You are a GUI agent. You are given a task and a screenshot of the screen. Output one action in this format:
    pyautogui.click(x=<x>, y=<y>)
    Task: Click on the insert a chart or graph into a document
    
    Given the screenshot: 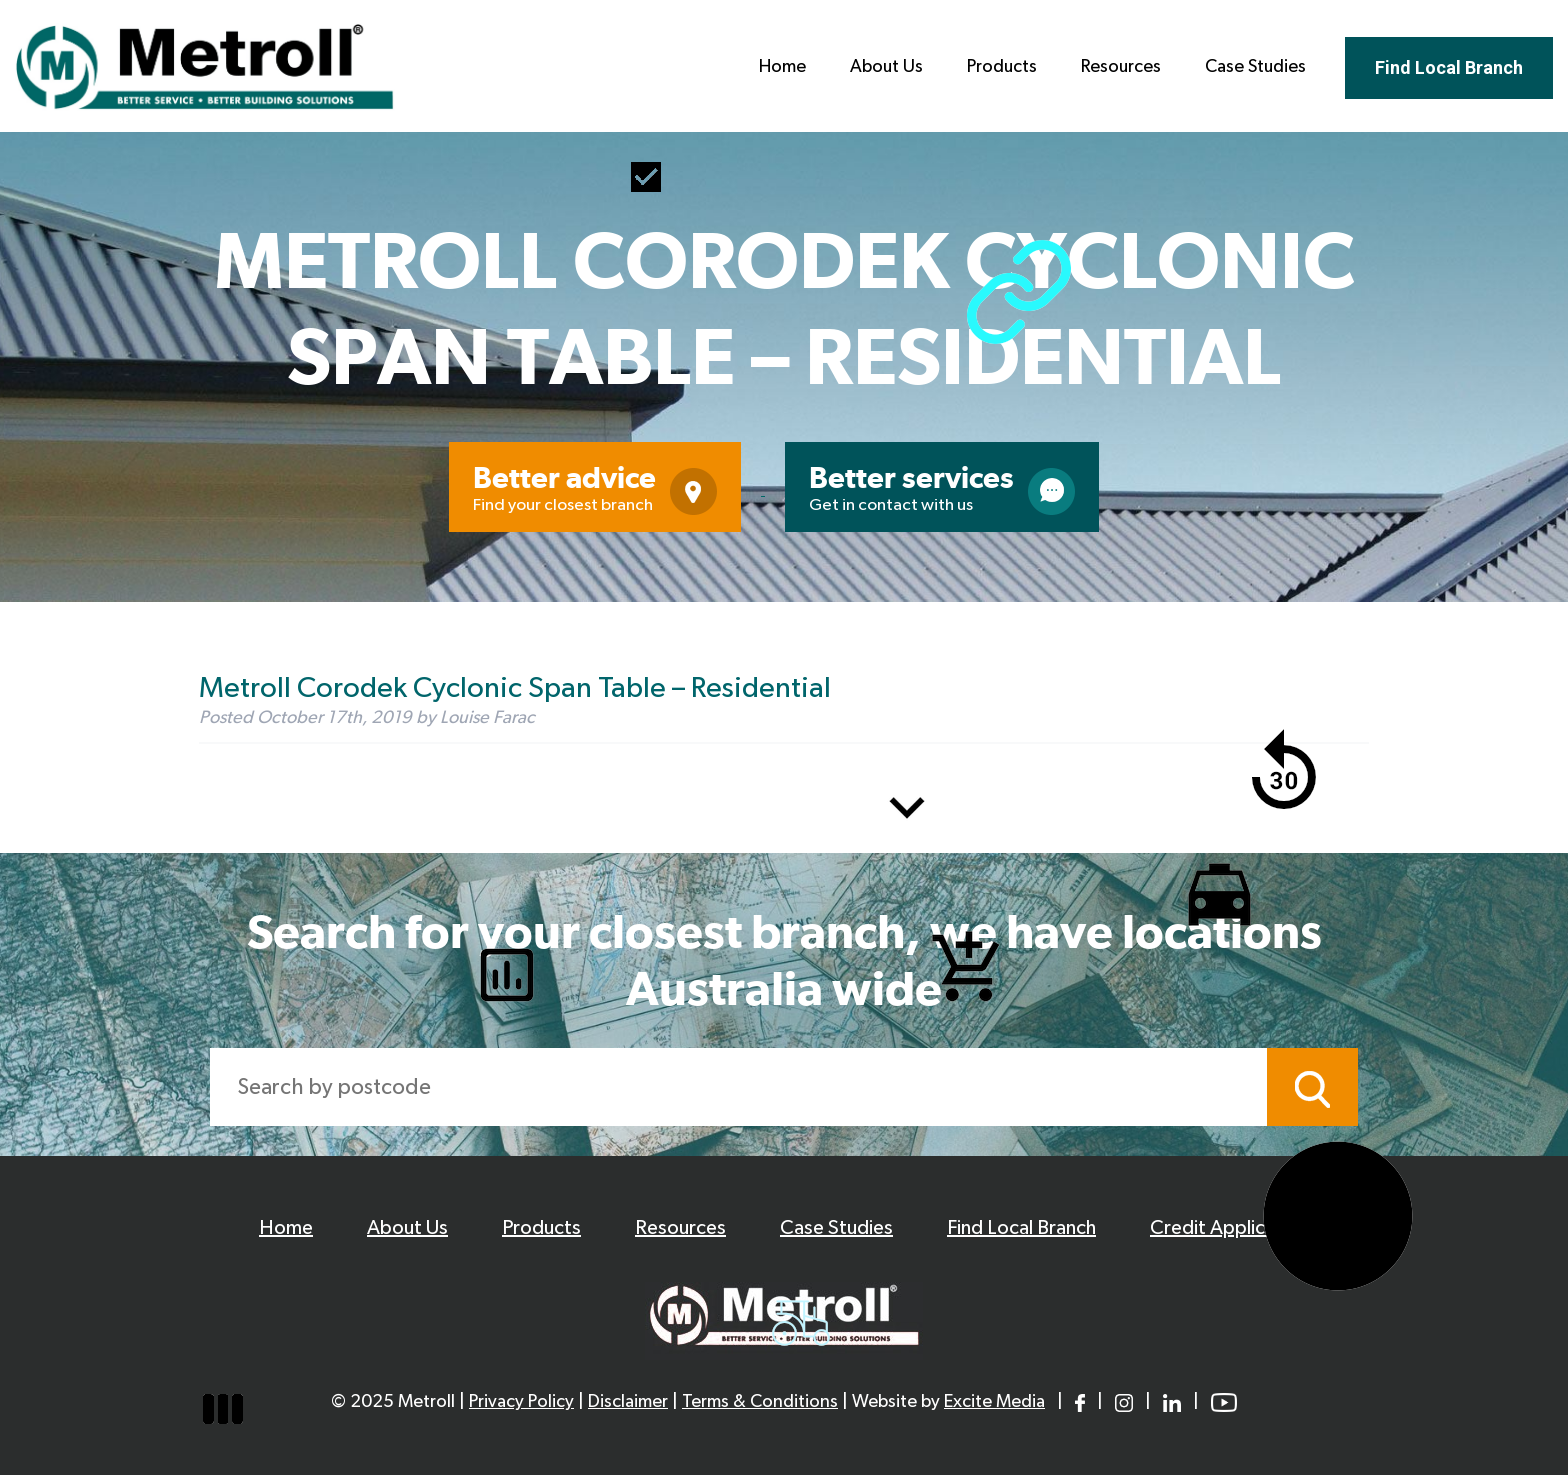 What is the action you would take?
    pyautogui.click(x=507, y=975)
    